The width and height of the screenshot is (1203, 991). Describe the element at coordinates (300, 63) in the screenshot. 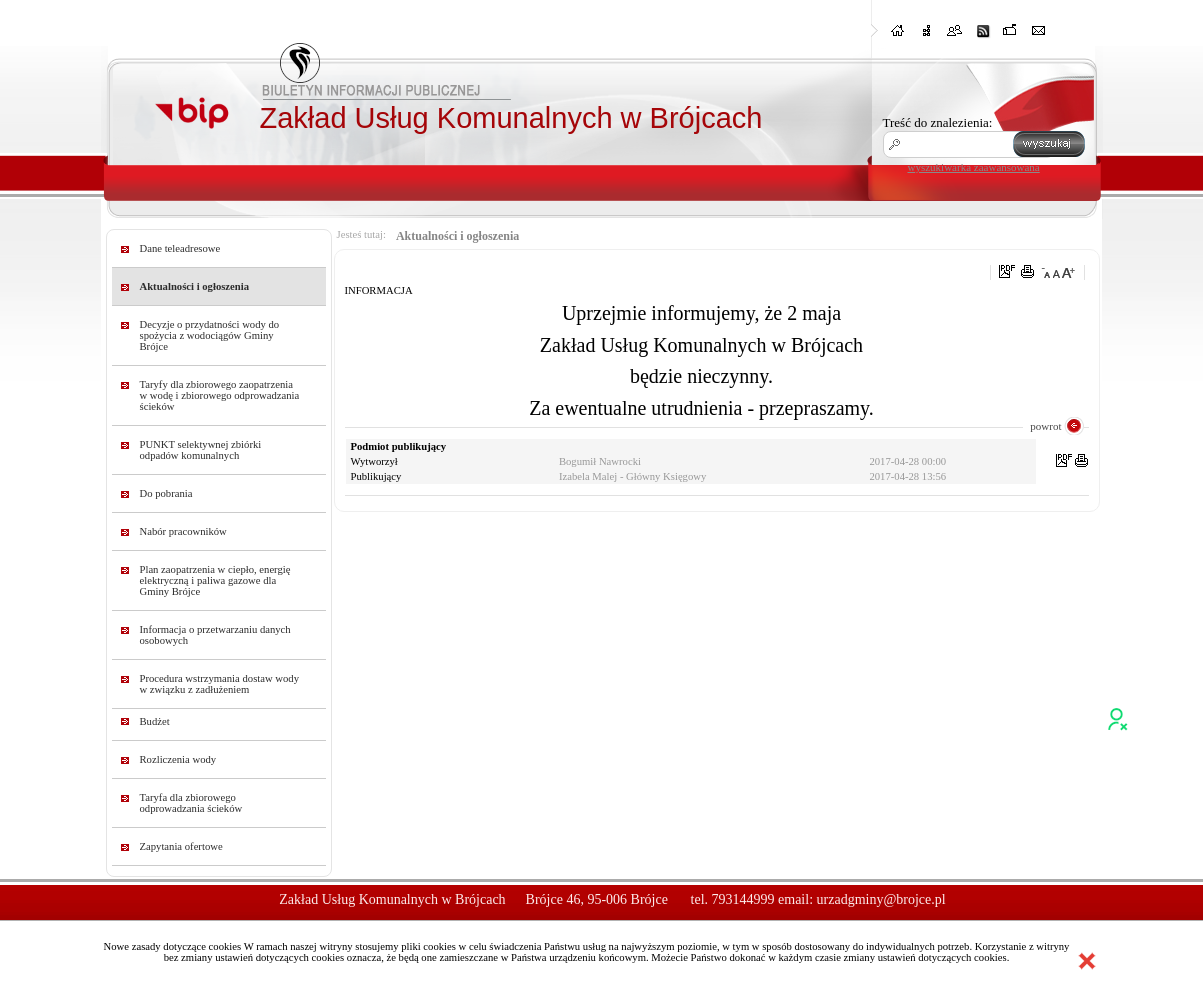

I see `open CapRover dashboard` at that location.